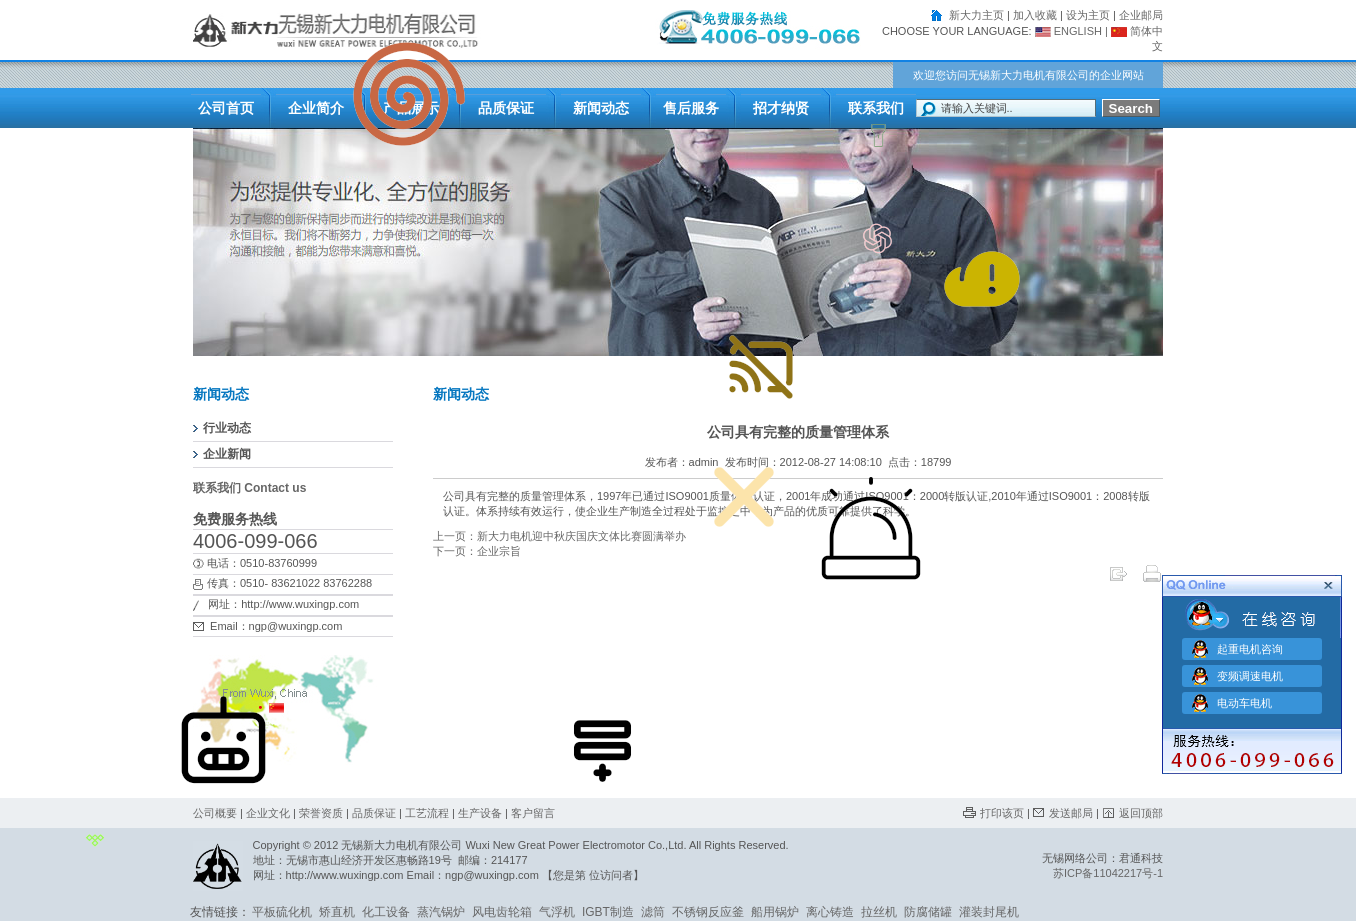  I want to click on open tidal music streaming app, so click(95, 840).